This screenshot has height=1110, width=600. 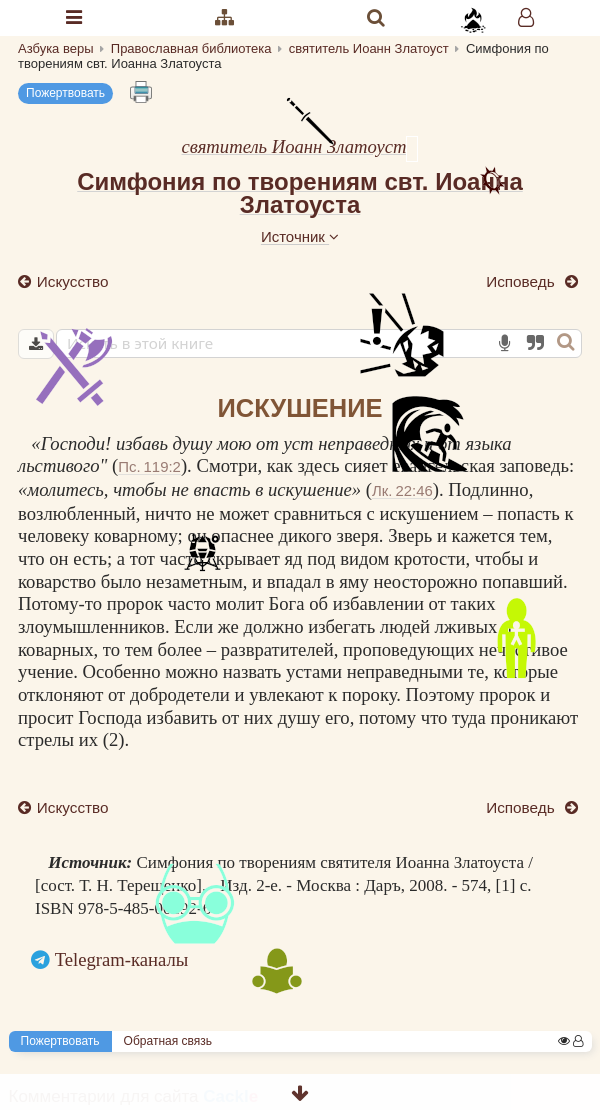 I want to click on access space exploration game content, so click(x=202, y=552).